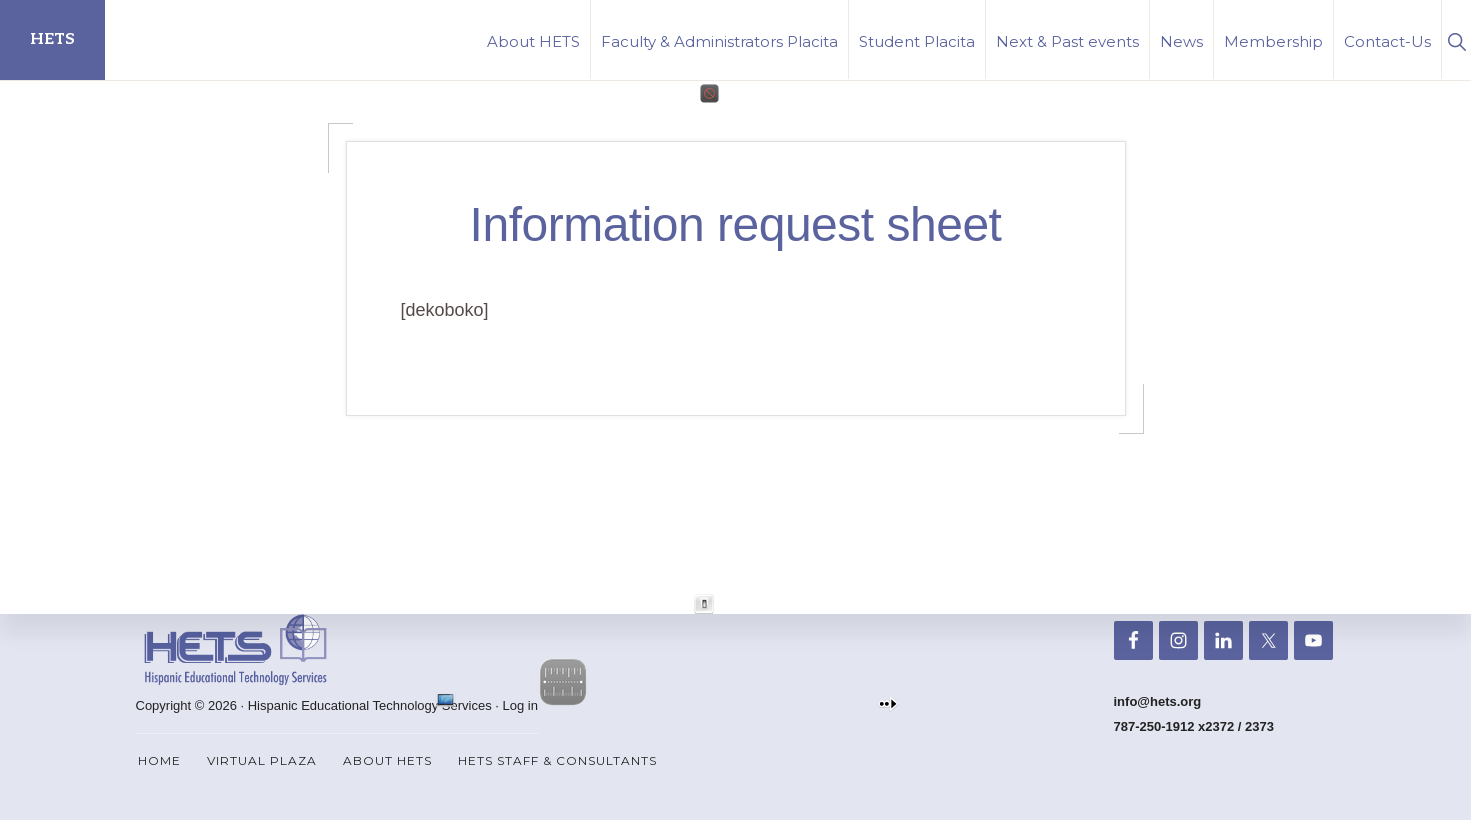  I want to click on navigate forward in browser or file history, so click(887, 704).